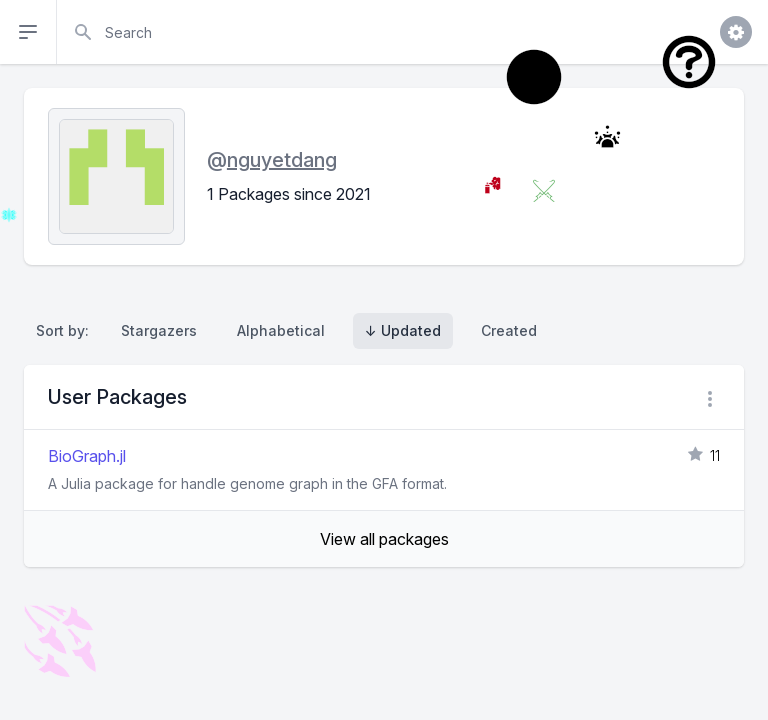 This screenshot has width=768, height=720. Describe the element at coordinates (534, 77) in the screenshot. I see `unselected or inactive status indicator` at that location.